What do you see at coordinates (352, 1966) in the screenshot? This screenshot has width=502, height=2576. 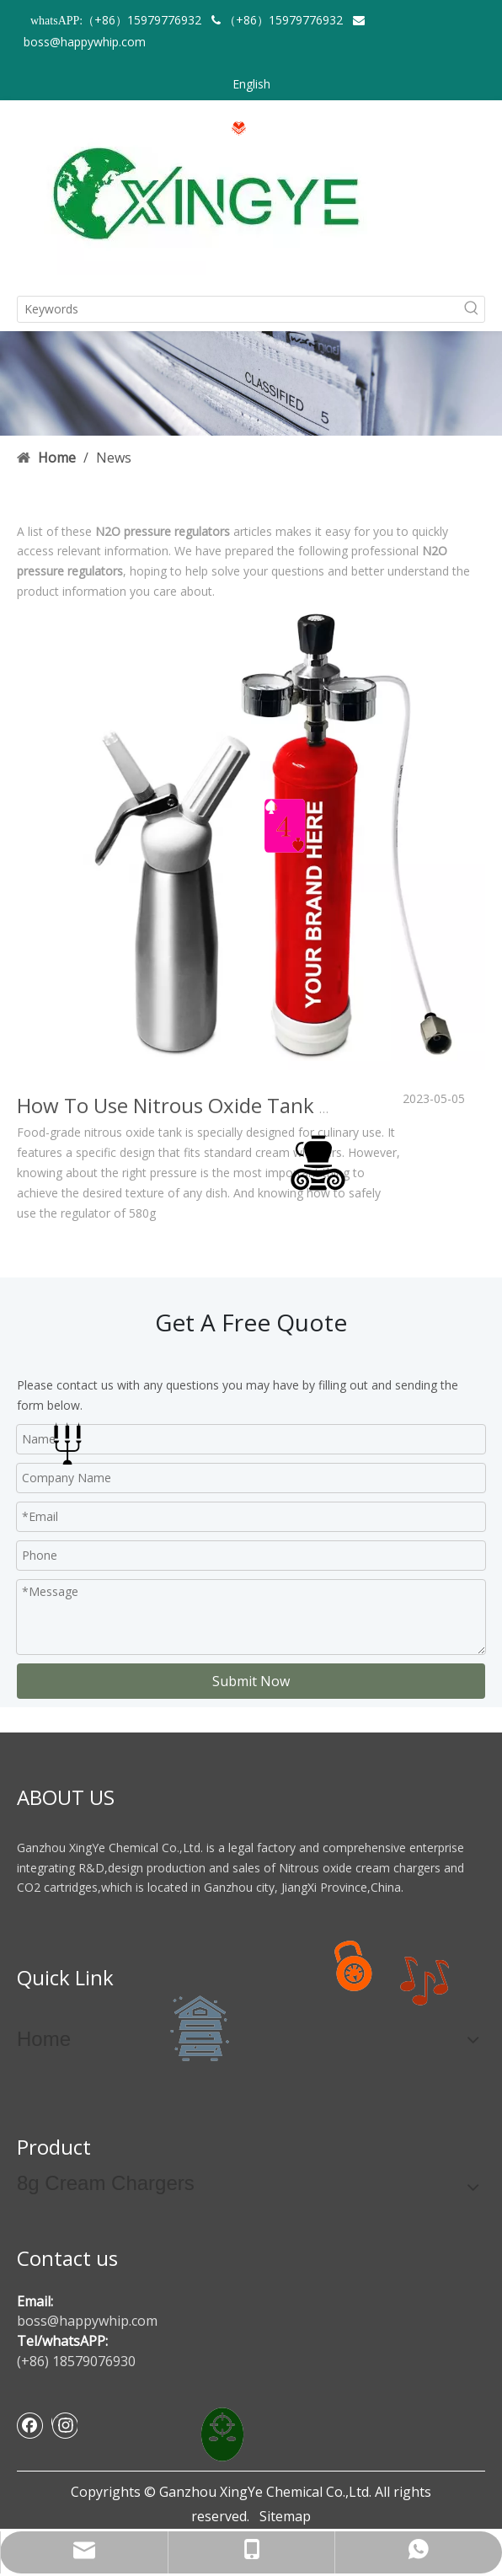 I see `access security or lock settings` at bounding box center [352, 1966].